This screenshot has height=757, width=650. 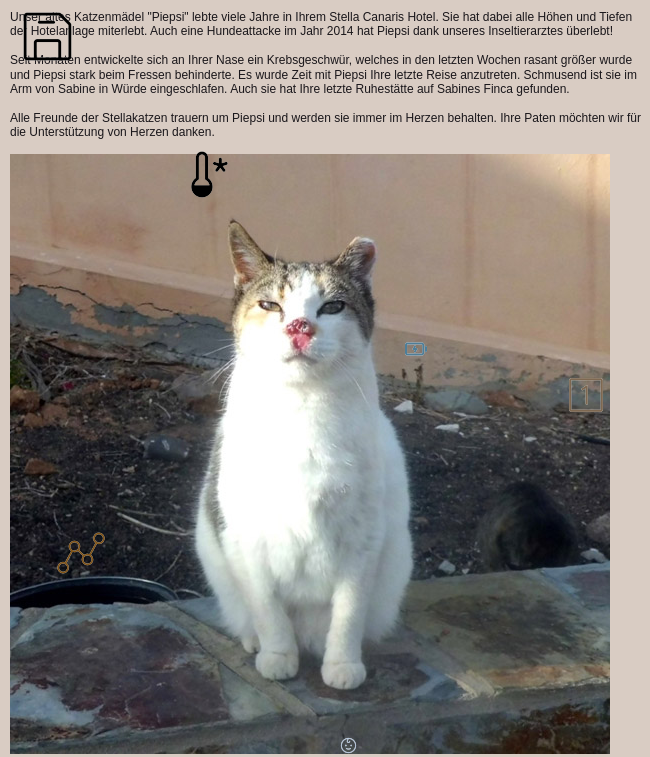 What do you see at coordinates (203, 174) in the screenshot?
I see `indicates low temperature or cold conditions` at bounding box center [203, 174].